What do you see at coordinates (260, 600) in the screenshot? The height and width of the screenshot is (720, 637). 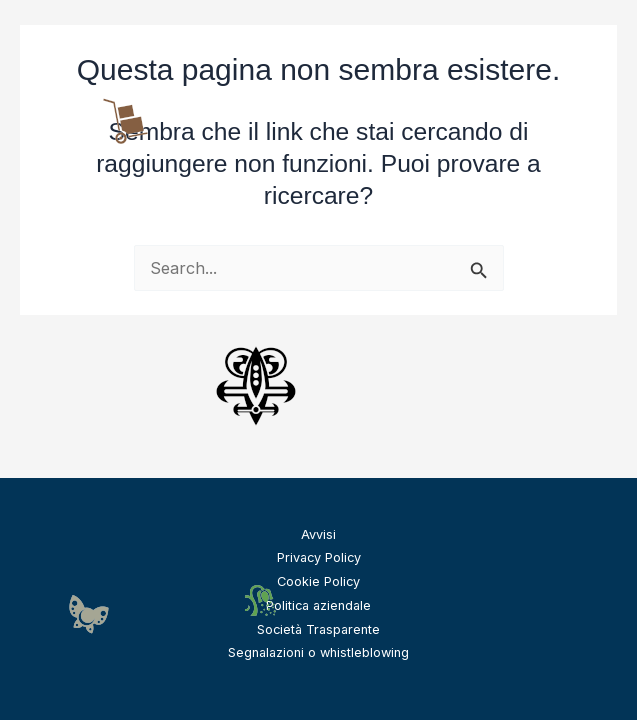 I see `indicates pollen or allergen levels in weather app` at bounding box center [260, 600].